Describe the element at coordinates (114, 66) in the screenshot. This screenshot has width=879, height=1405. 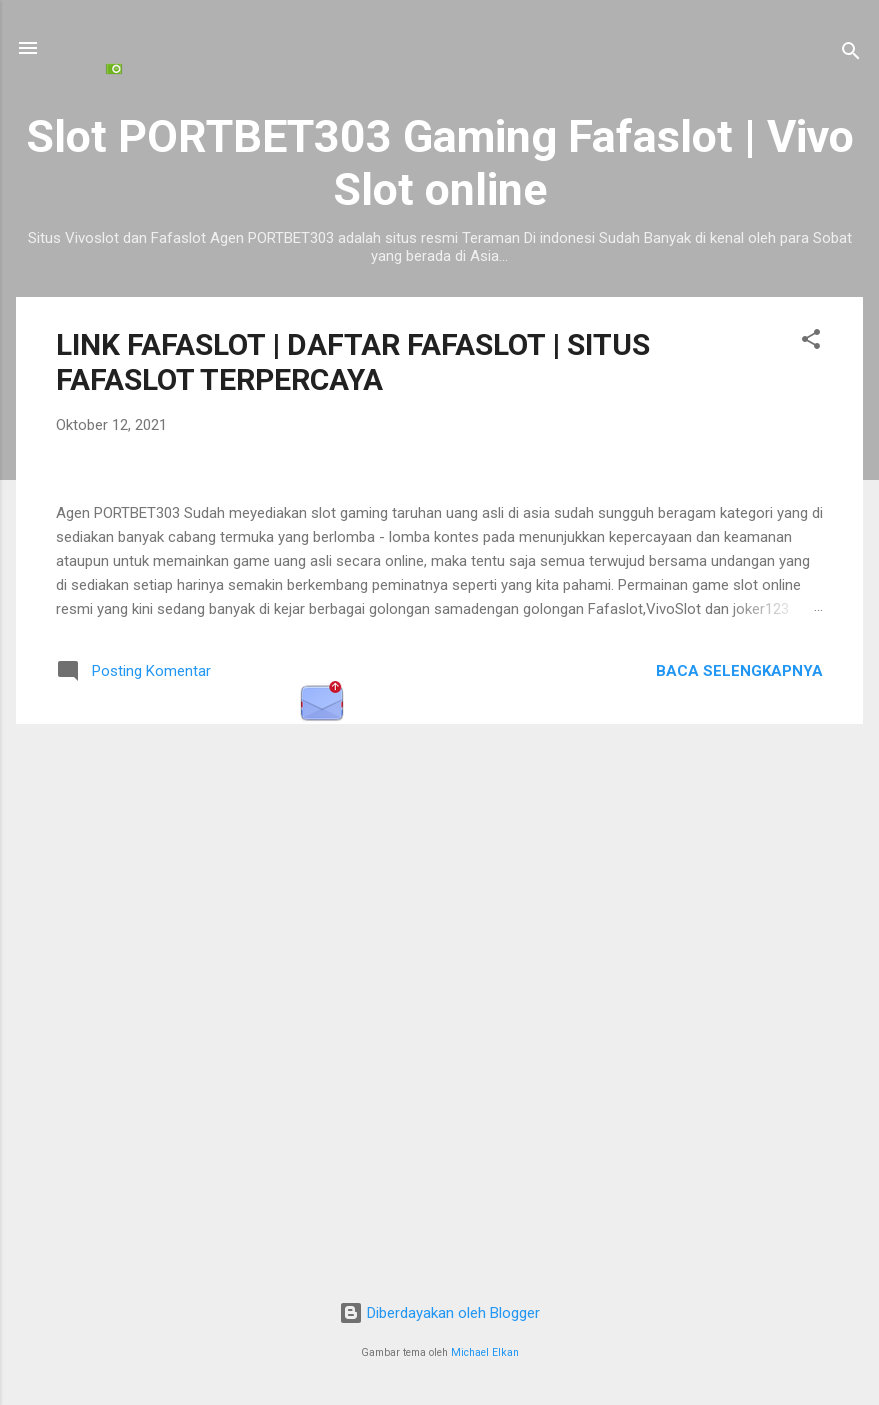
I see `iPod shuffle device indicator` at that location.